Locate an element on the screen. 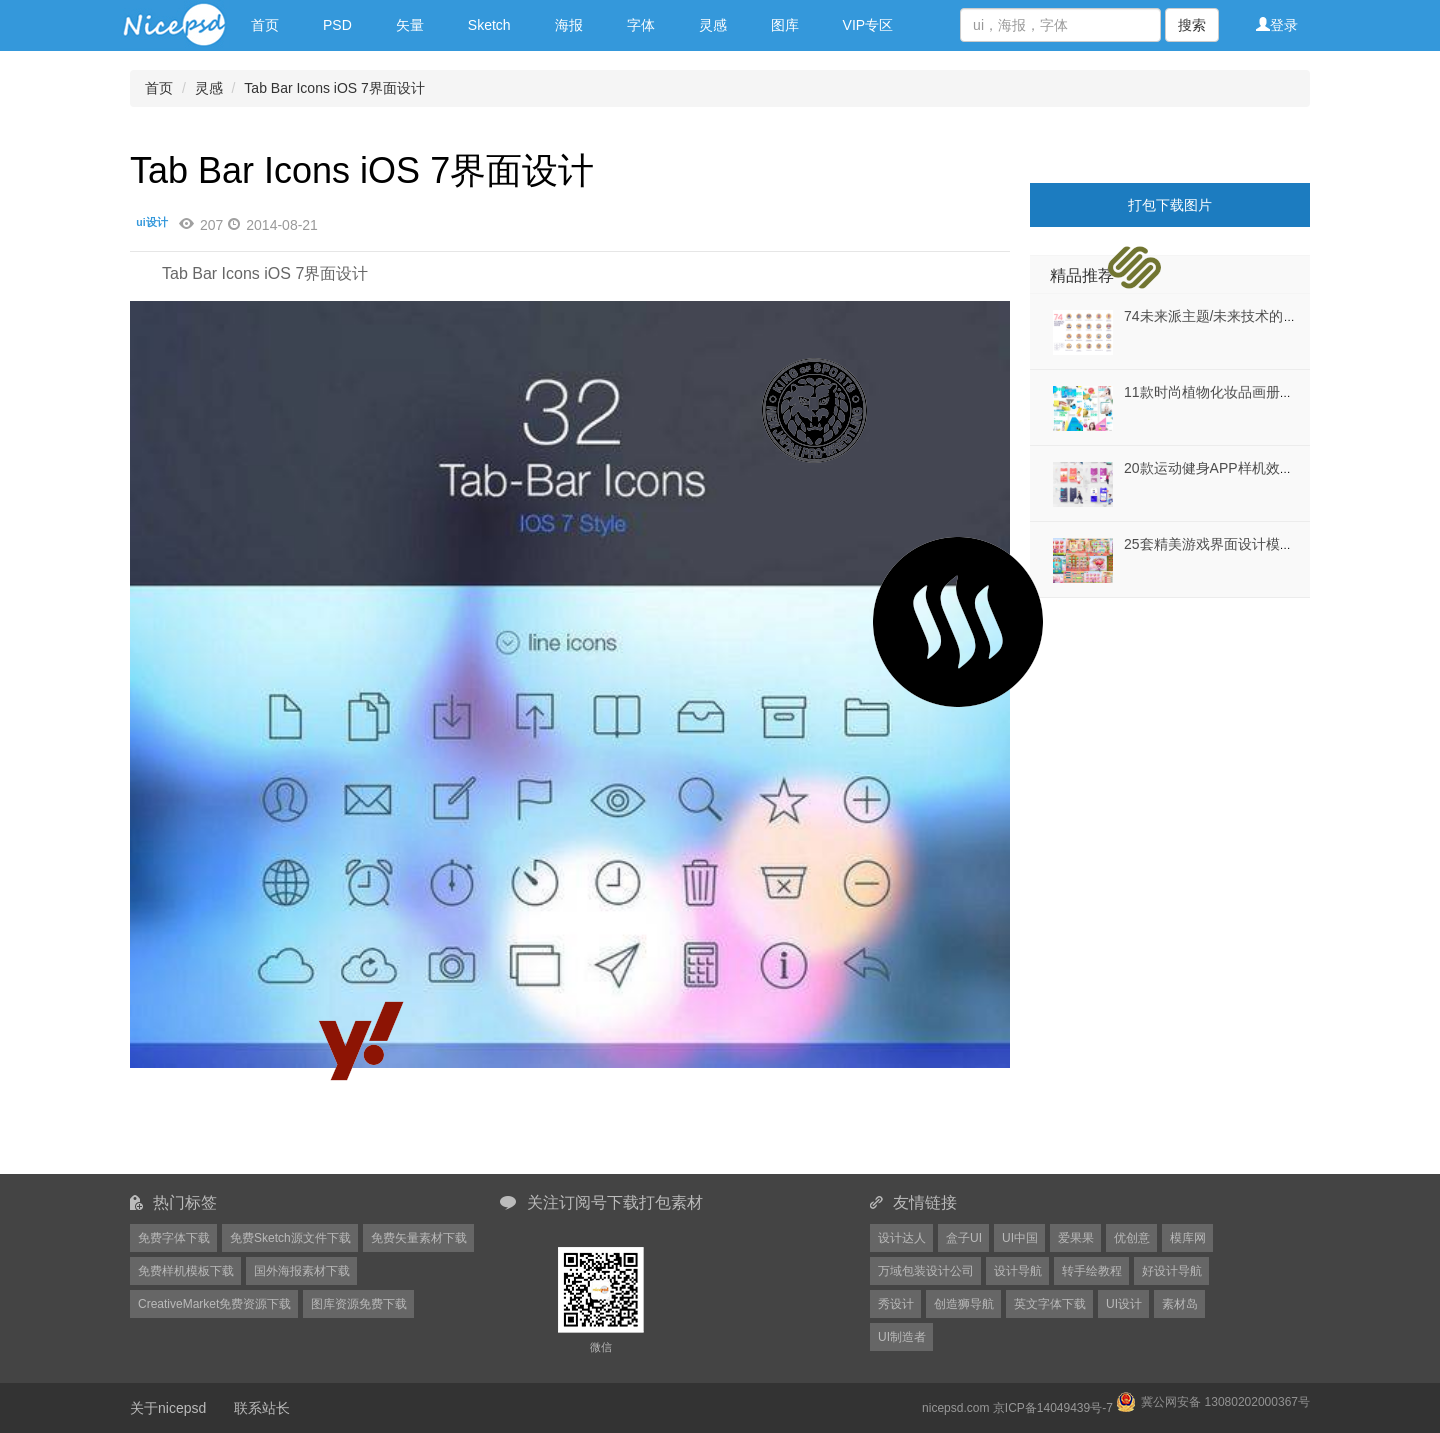  open yahoo app or website is located at coordinates (361, 1041).